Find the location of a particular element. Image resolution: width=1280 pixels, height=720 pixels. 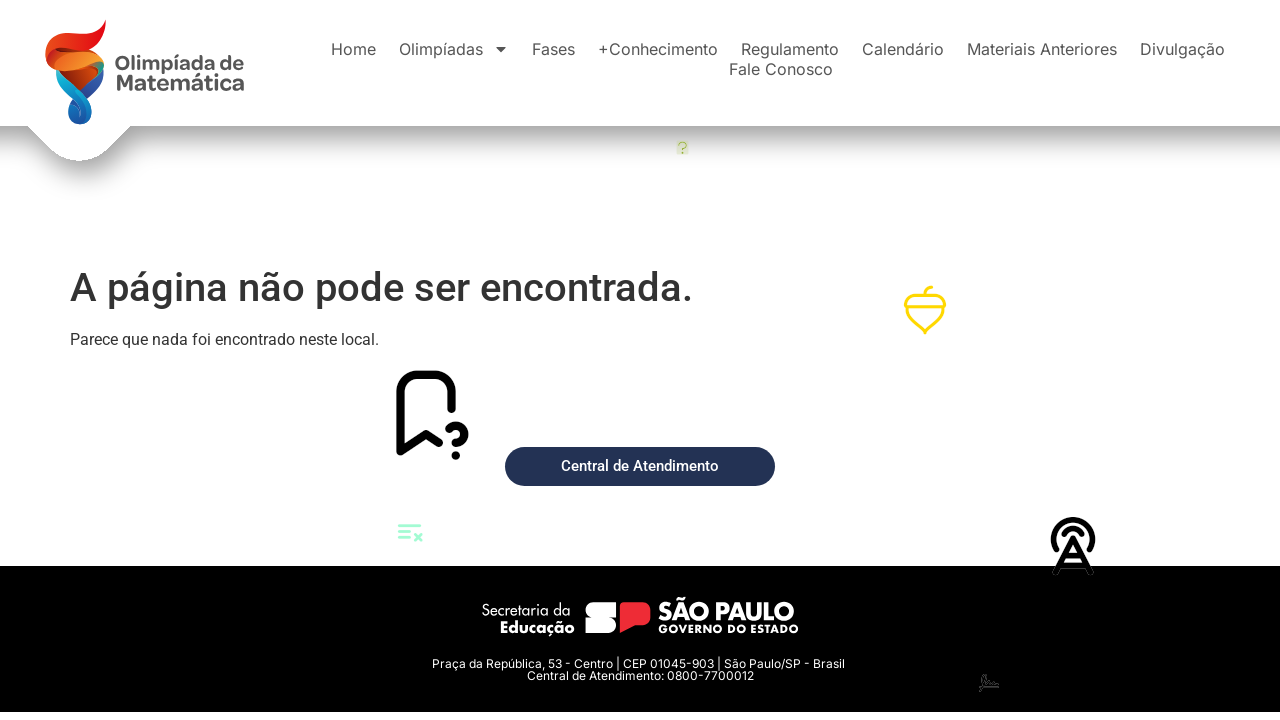

indicates cellular network signal or coverage is located at coordinates (1073, 547).